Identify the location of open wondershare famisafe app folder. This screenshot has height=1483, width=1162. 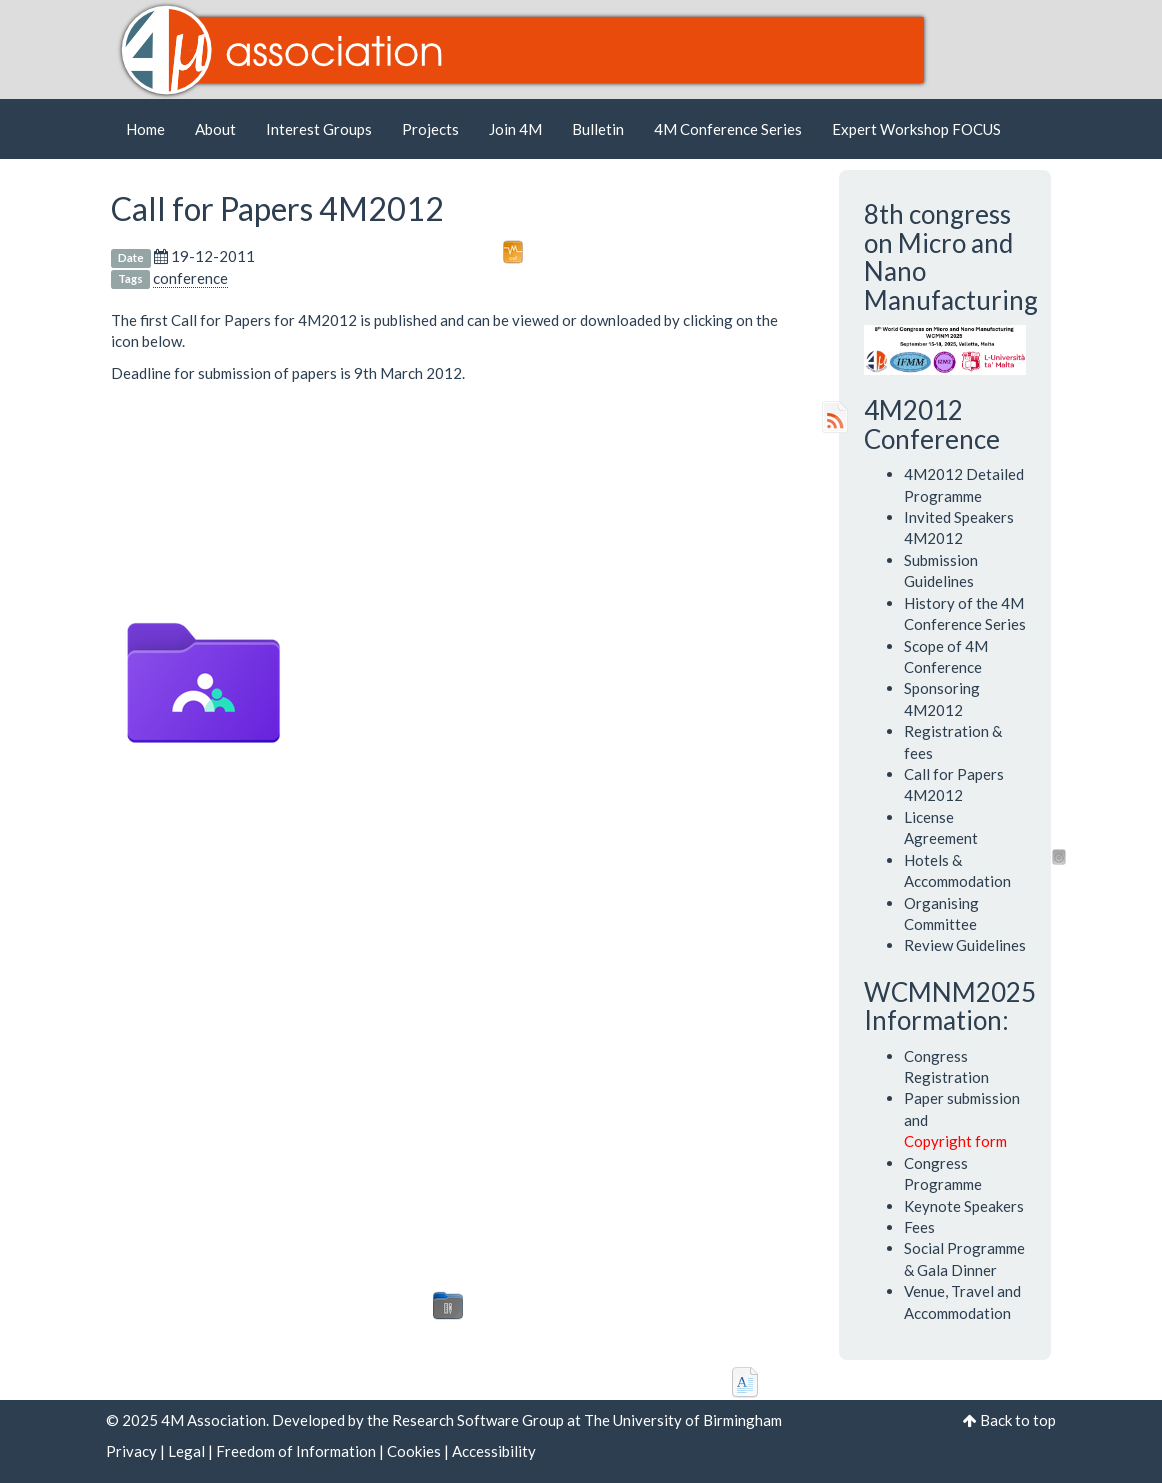
(203, 687).